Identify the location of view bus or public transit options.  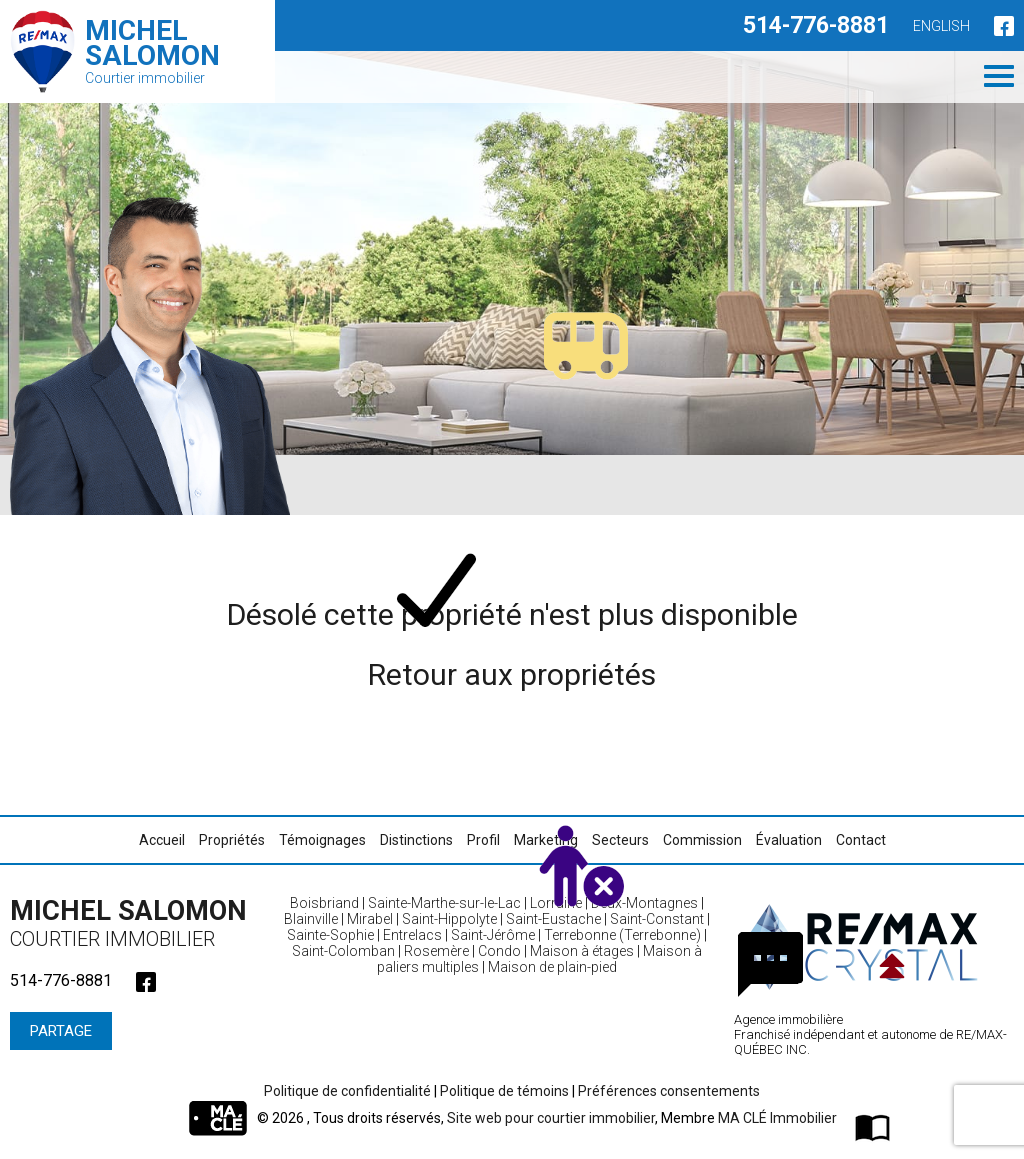
(586, 346).